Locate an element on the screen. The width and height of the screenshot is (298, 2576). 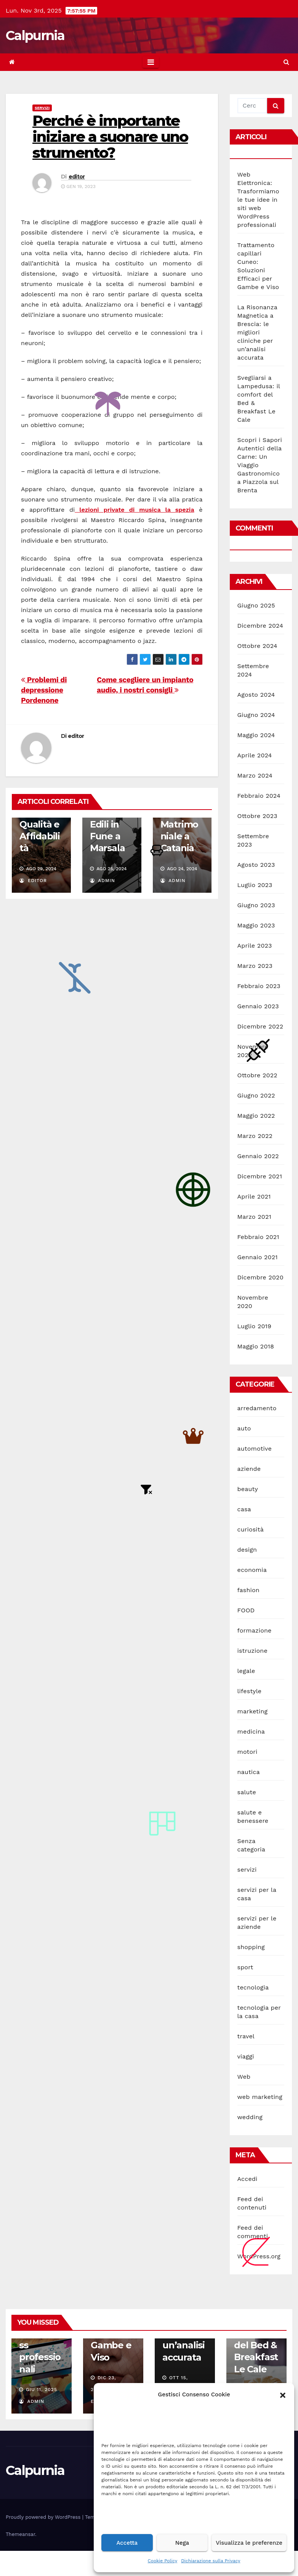
connect or manage device connections is located at coordinates (258, 1050).